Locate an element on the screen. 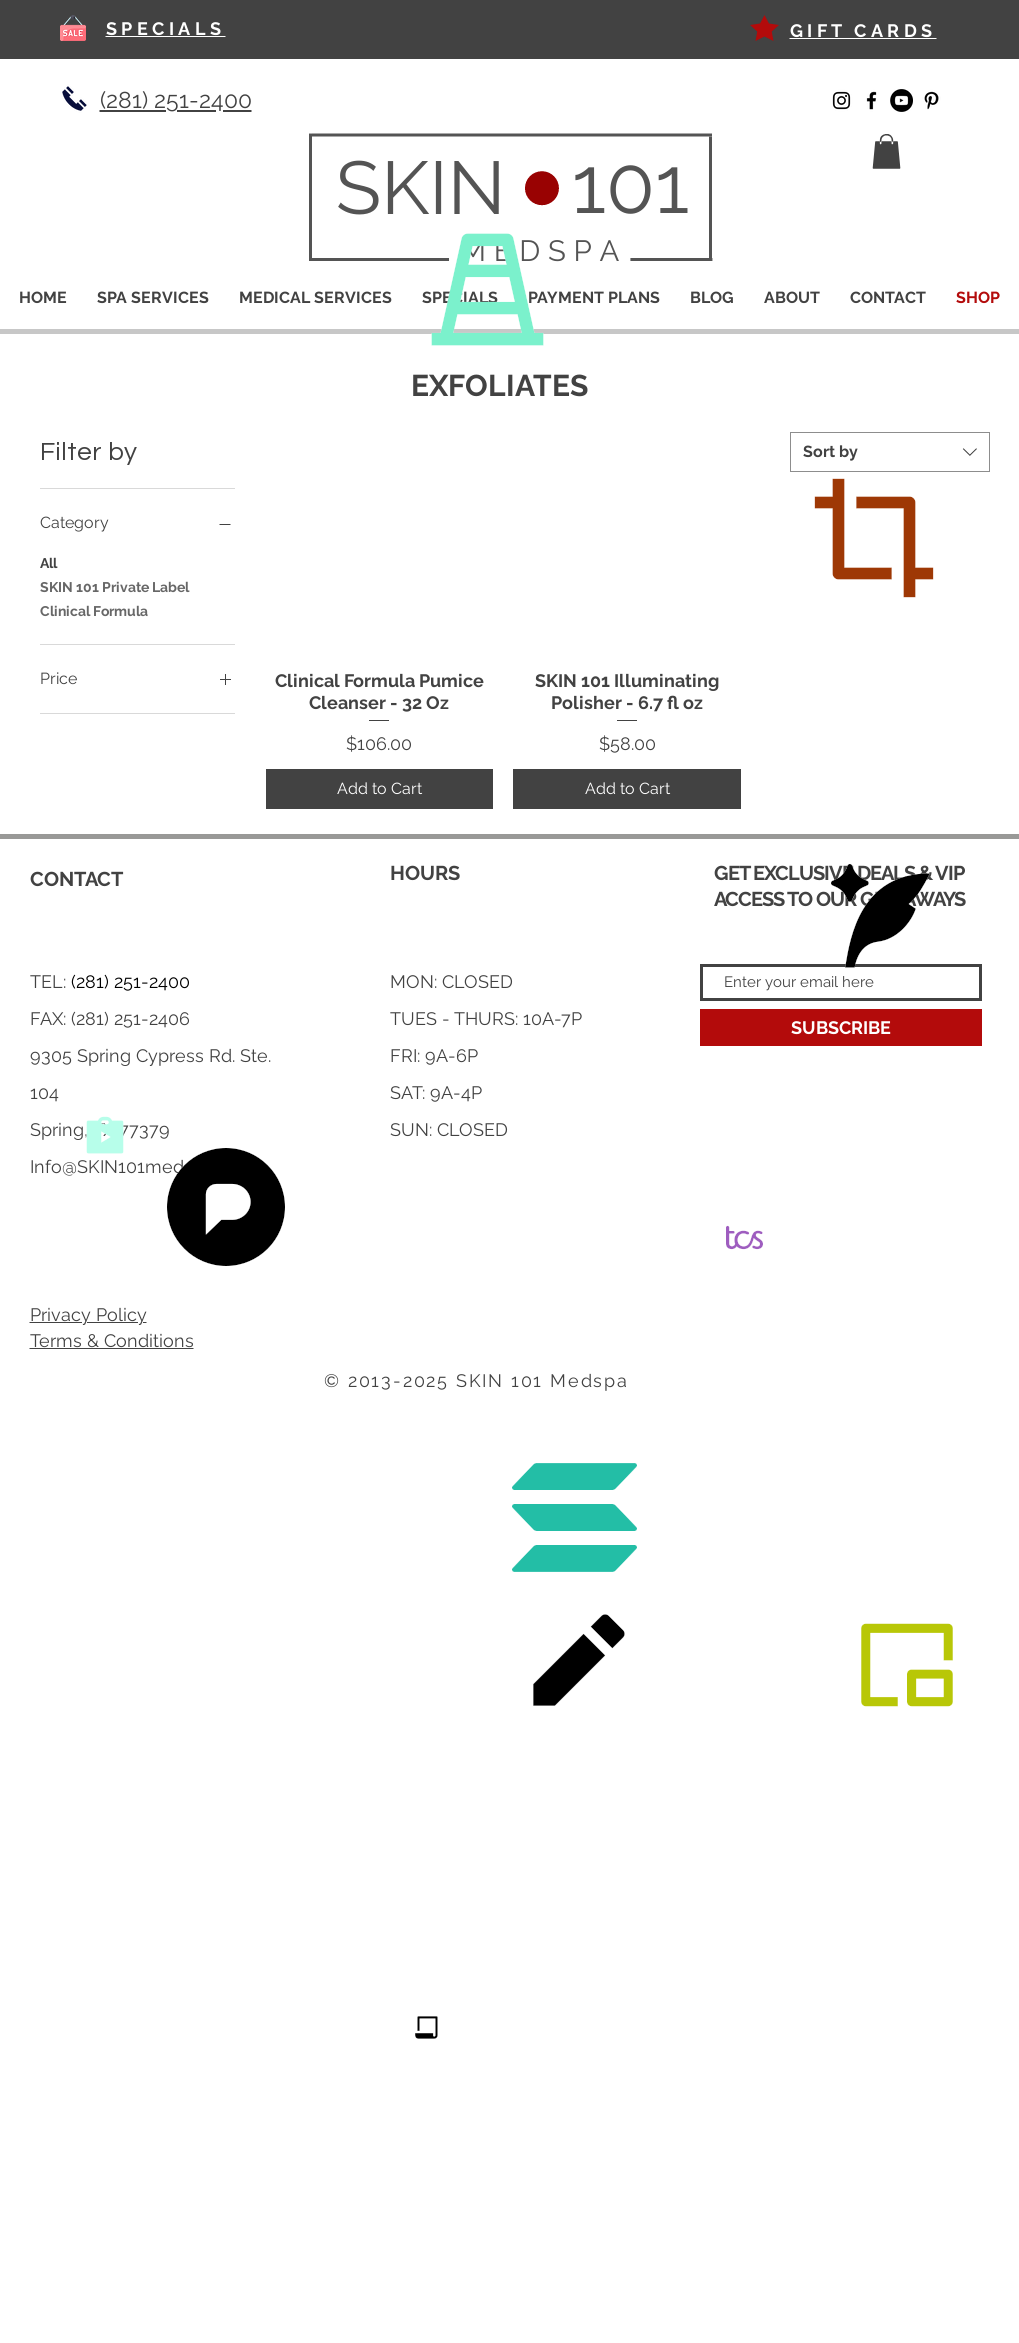 This screenshot has height=2343, width=1019. solana blockchain platform logo is located at coordinates (574, 1517).